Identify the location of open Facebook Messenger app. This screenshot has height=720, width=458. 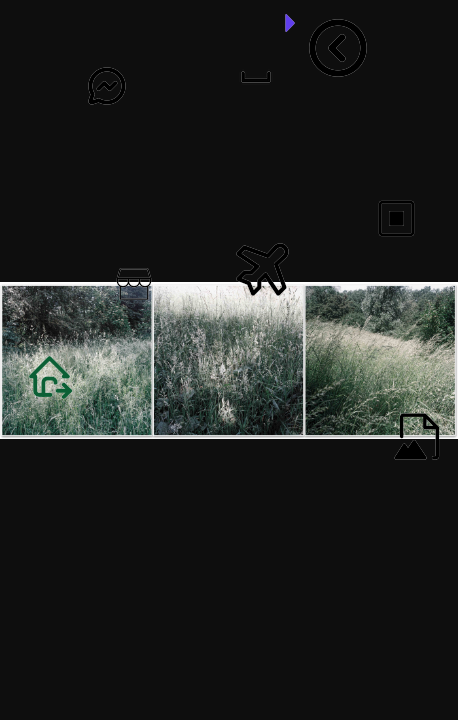
(107, 86).